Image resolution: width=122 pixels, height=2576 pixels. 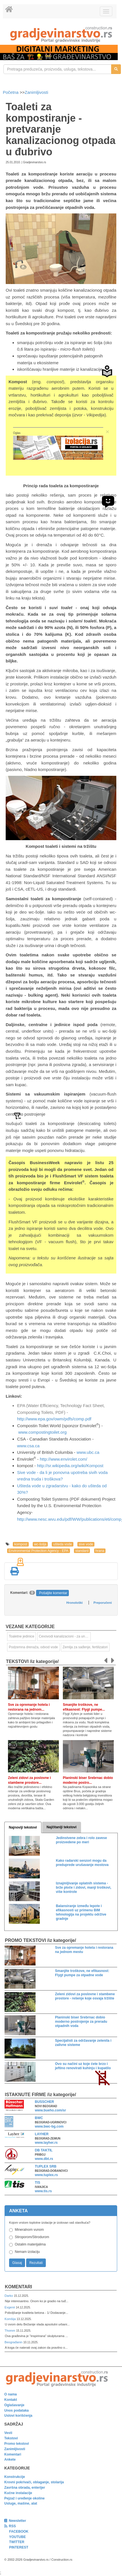 I want to click on ladder access disabled or unavailable, so click(x=102, y=2078).